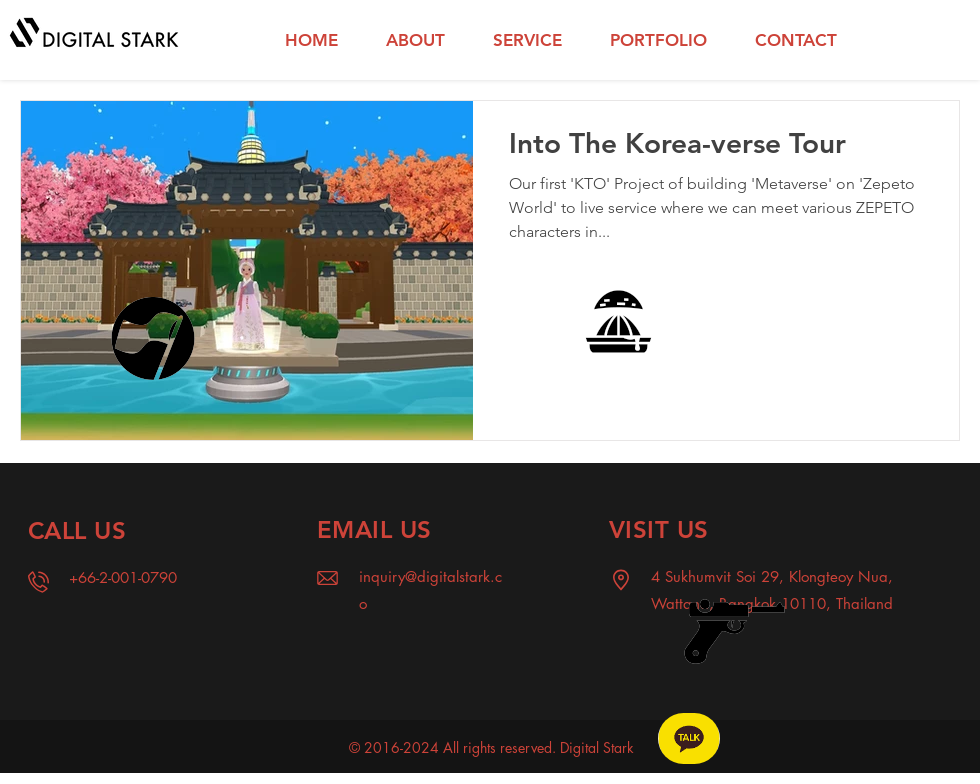  I want to click on access weapons or firearms inventory, so click(734, 631).